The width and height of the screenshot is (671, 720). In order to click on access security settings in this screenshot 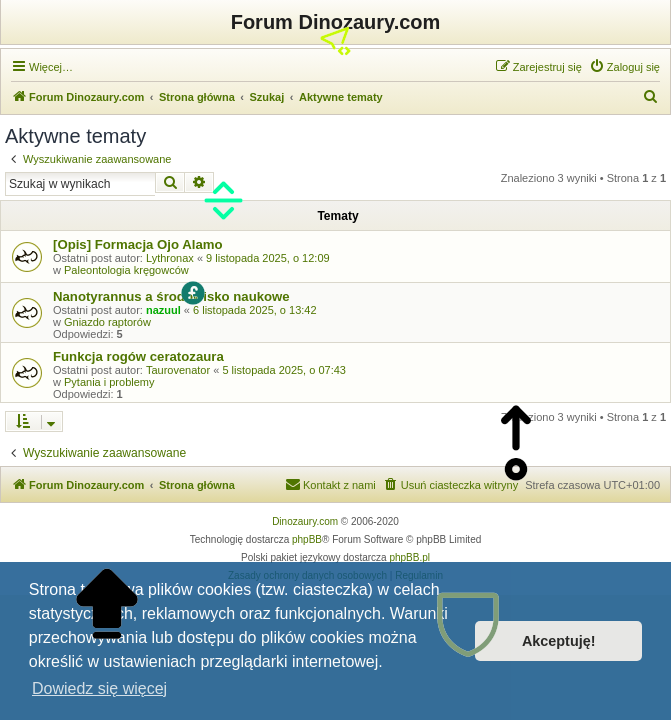, I will do `click(468, 621)`.